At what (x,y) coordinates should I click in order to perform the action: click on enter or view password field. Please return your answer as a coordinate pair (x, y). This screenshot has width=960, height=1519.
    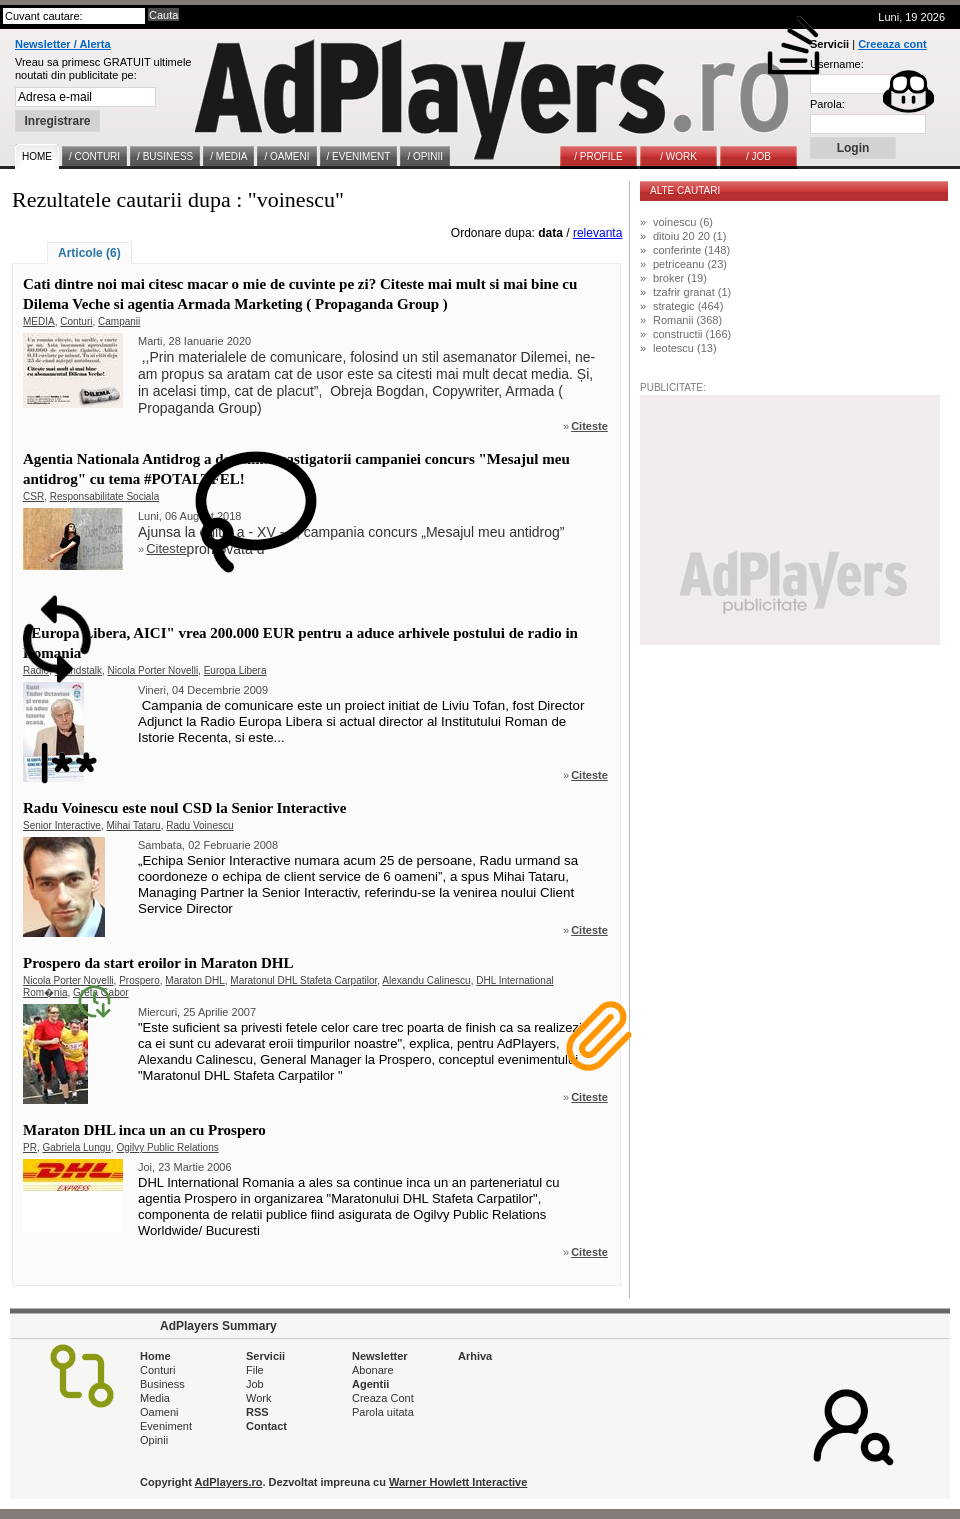
    Looking at the image, I should click on (67, 763).